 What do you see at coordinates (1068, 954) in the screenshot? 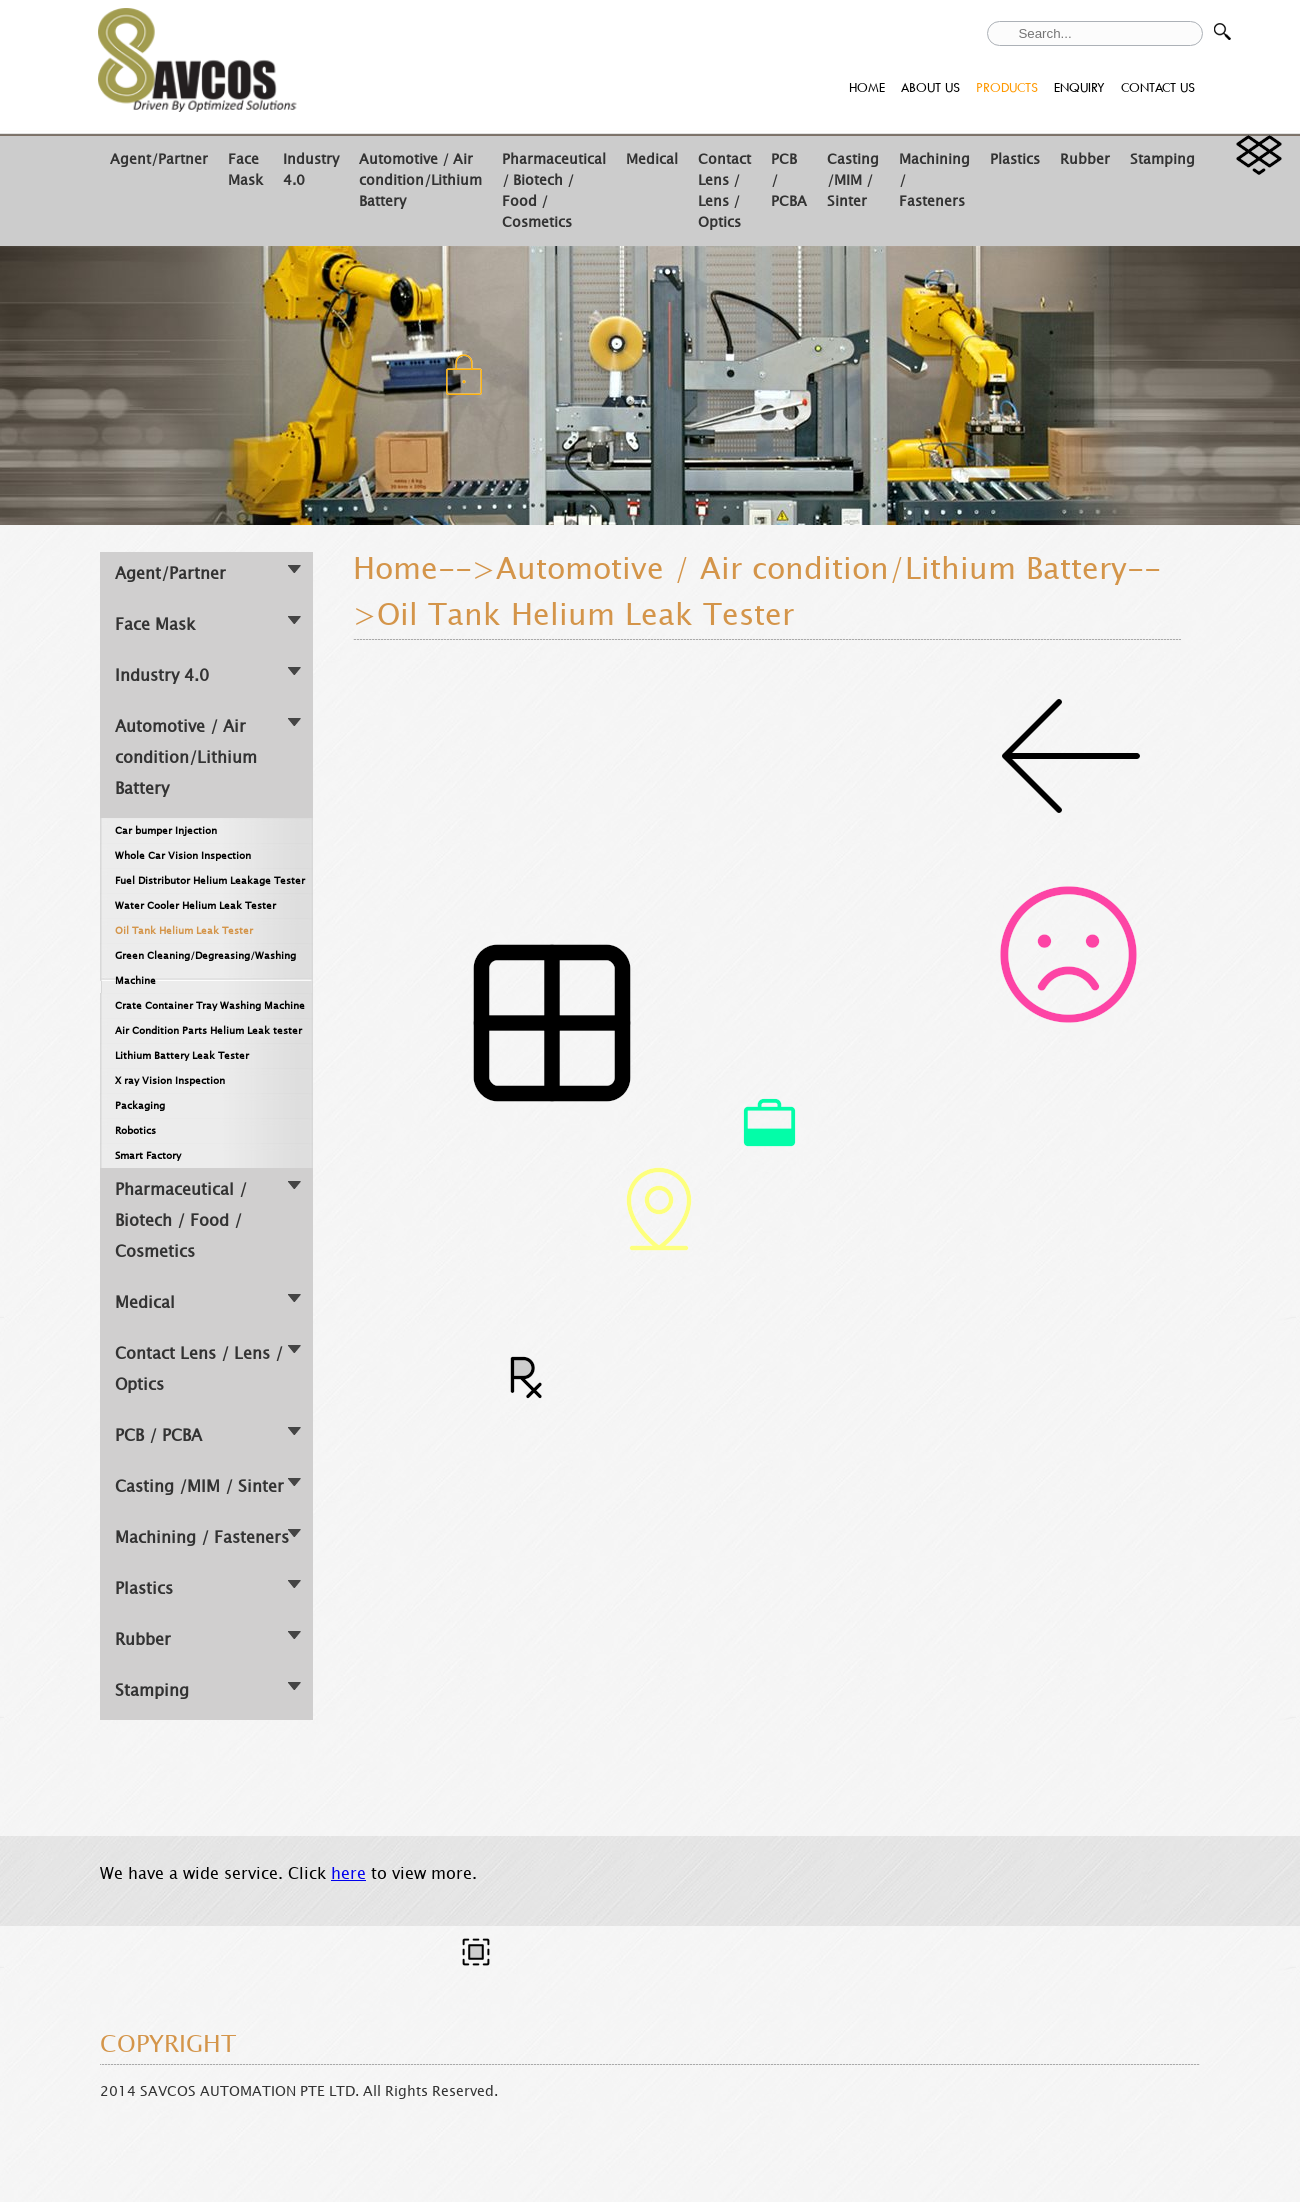
I see `indicate negative feedback or dissatisfaction` at bounding box center [1068, 954].